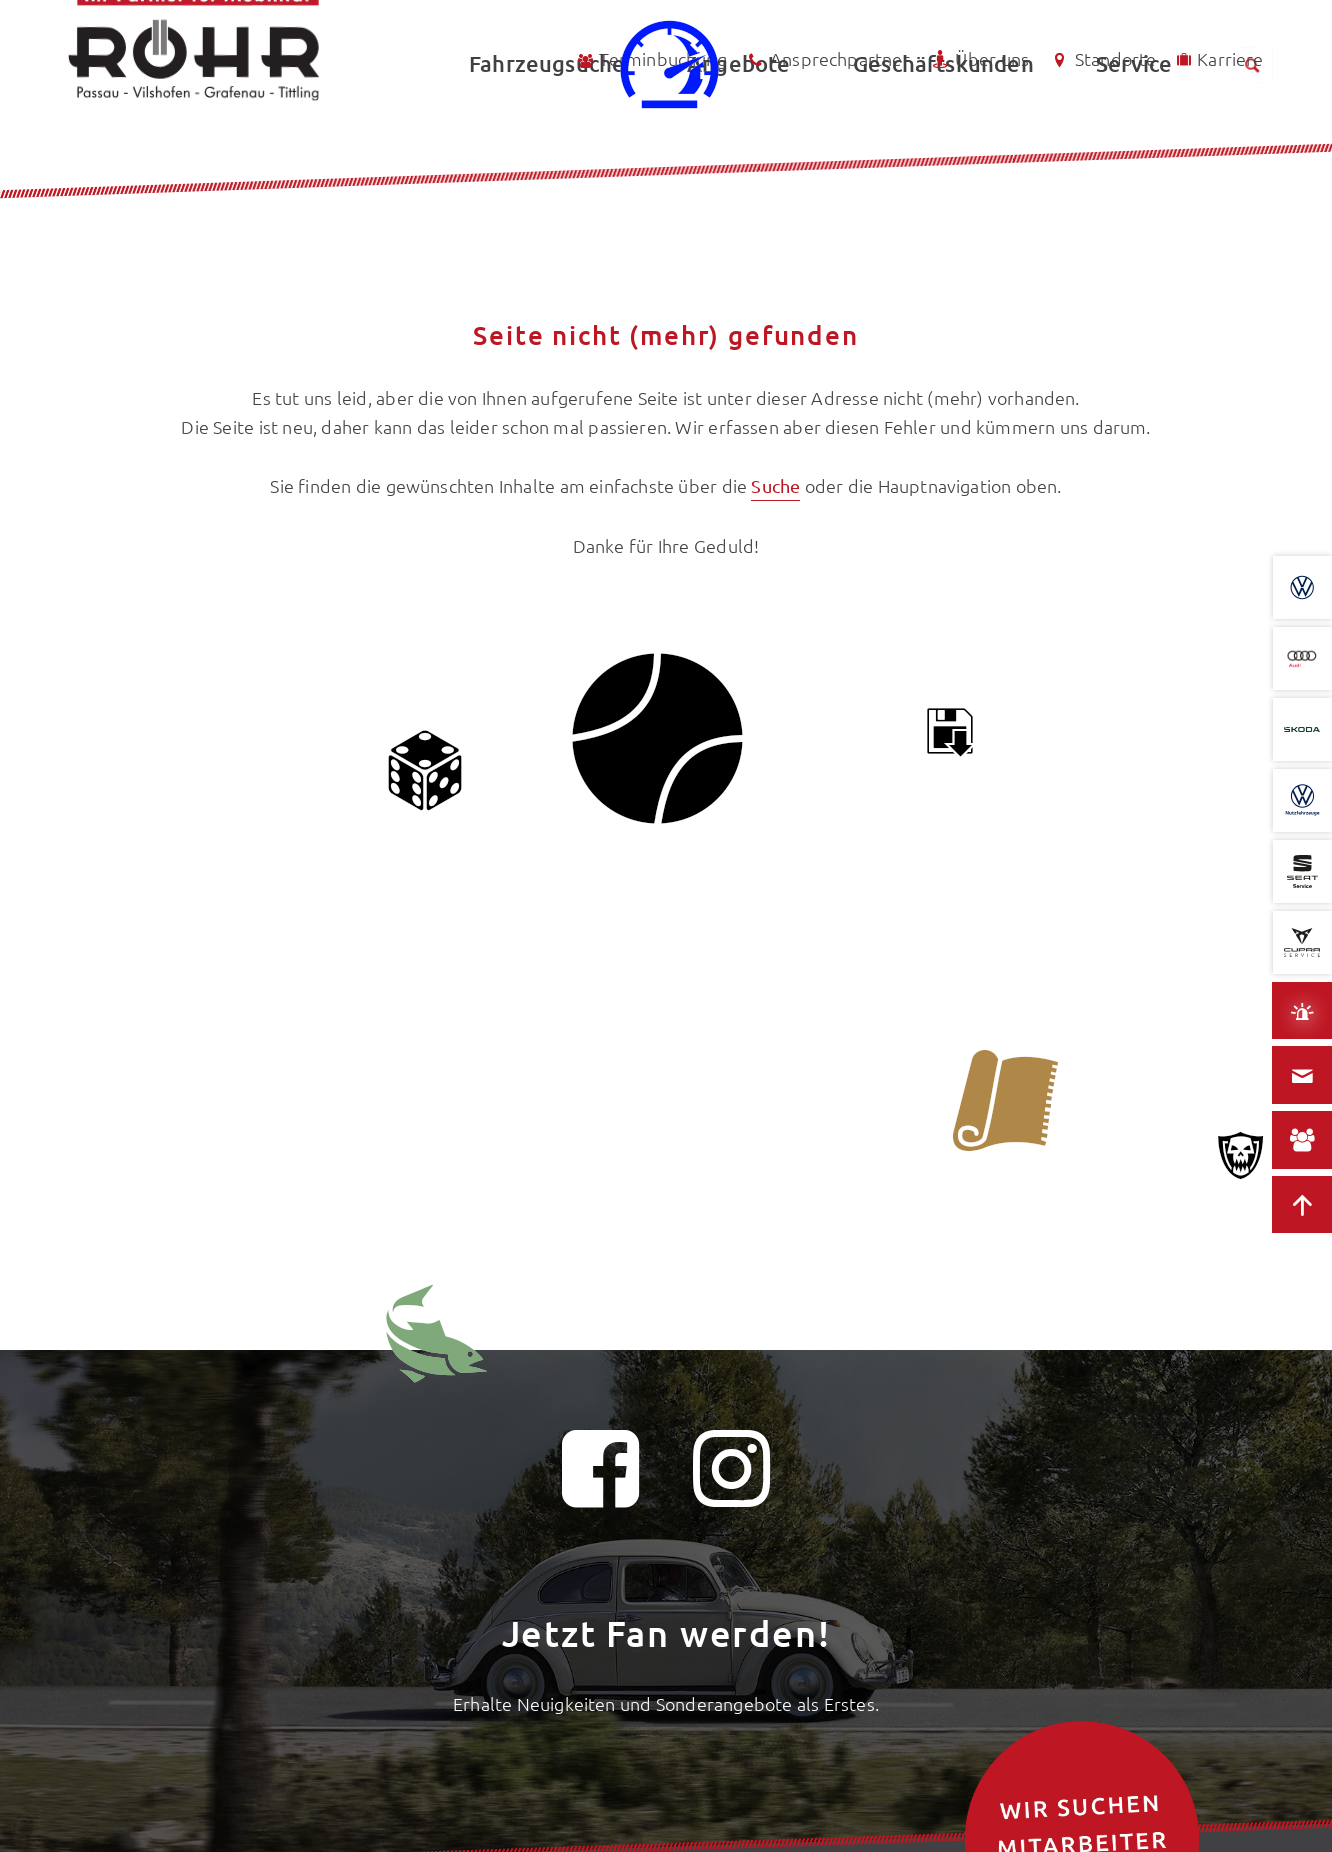 This screenshot has height=1852, width=1332. Describe the element at coordinates (657, 738) in the screenshot. I see `access tennis or sports-related features` at that location.